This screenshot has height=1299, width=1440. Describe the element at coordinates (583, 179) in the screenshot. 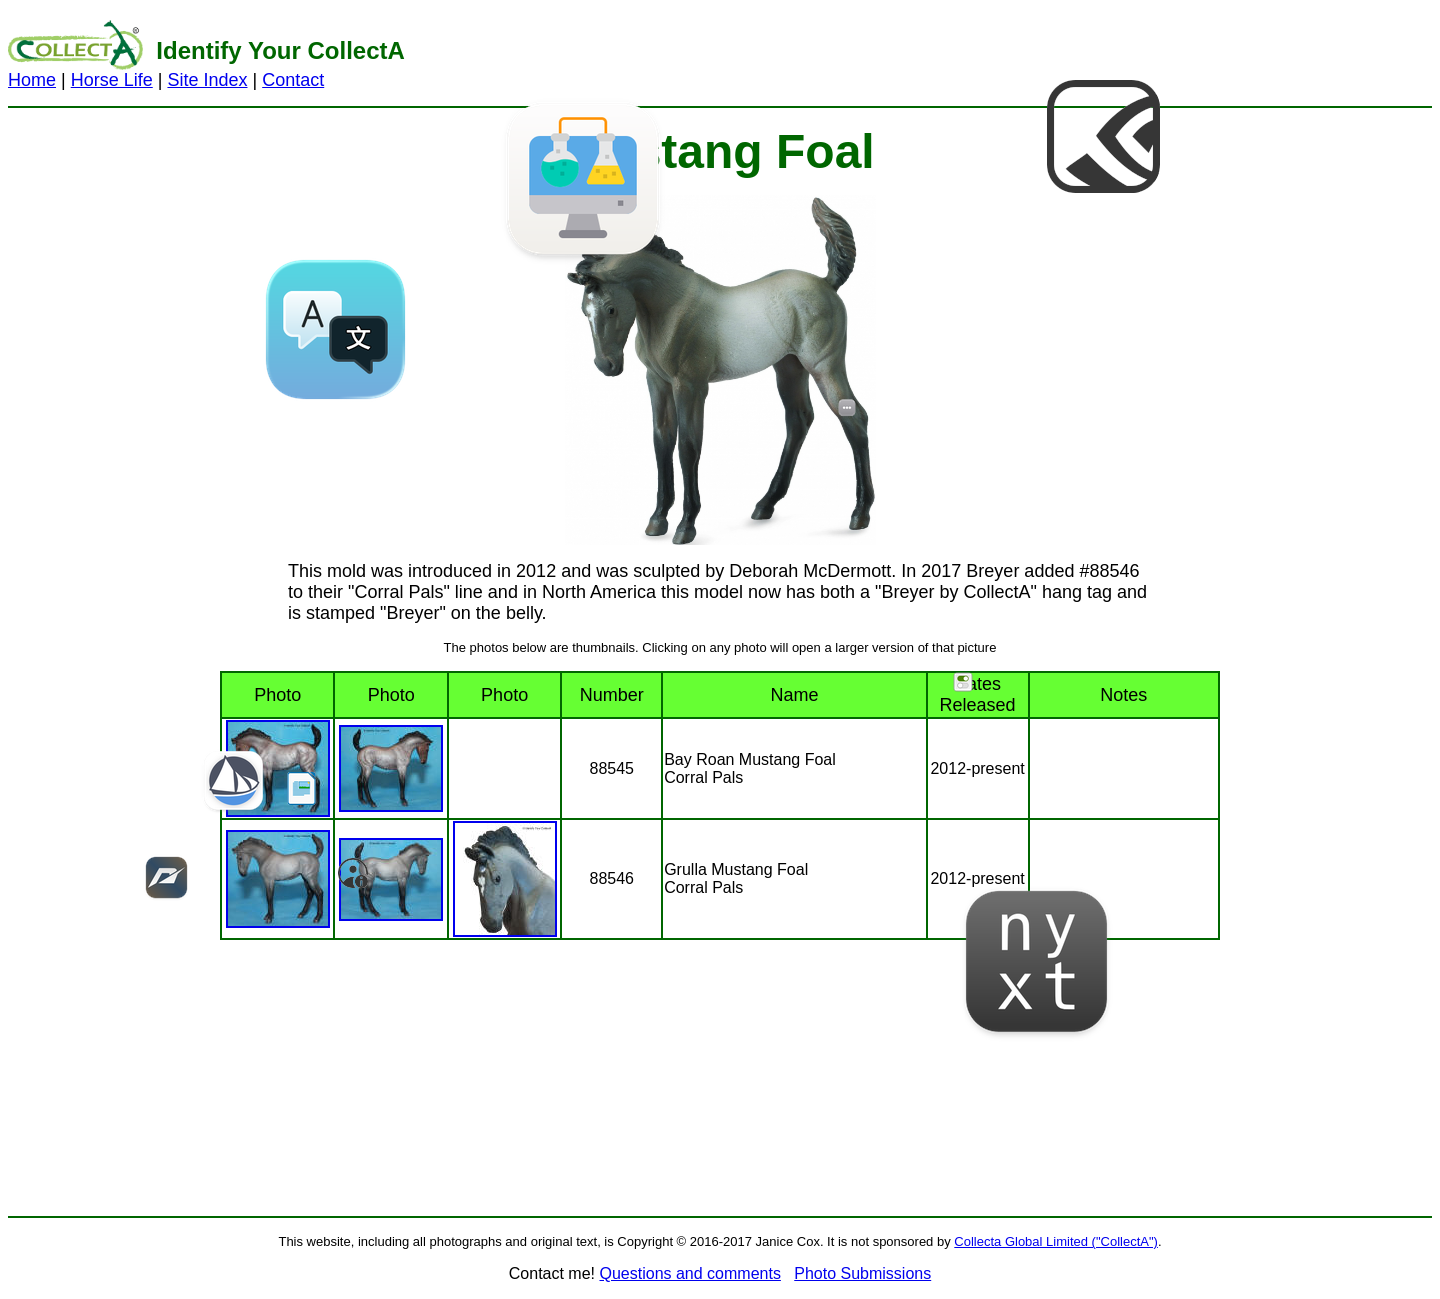

I see `open formatlab application` at that location.